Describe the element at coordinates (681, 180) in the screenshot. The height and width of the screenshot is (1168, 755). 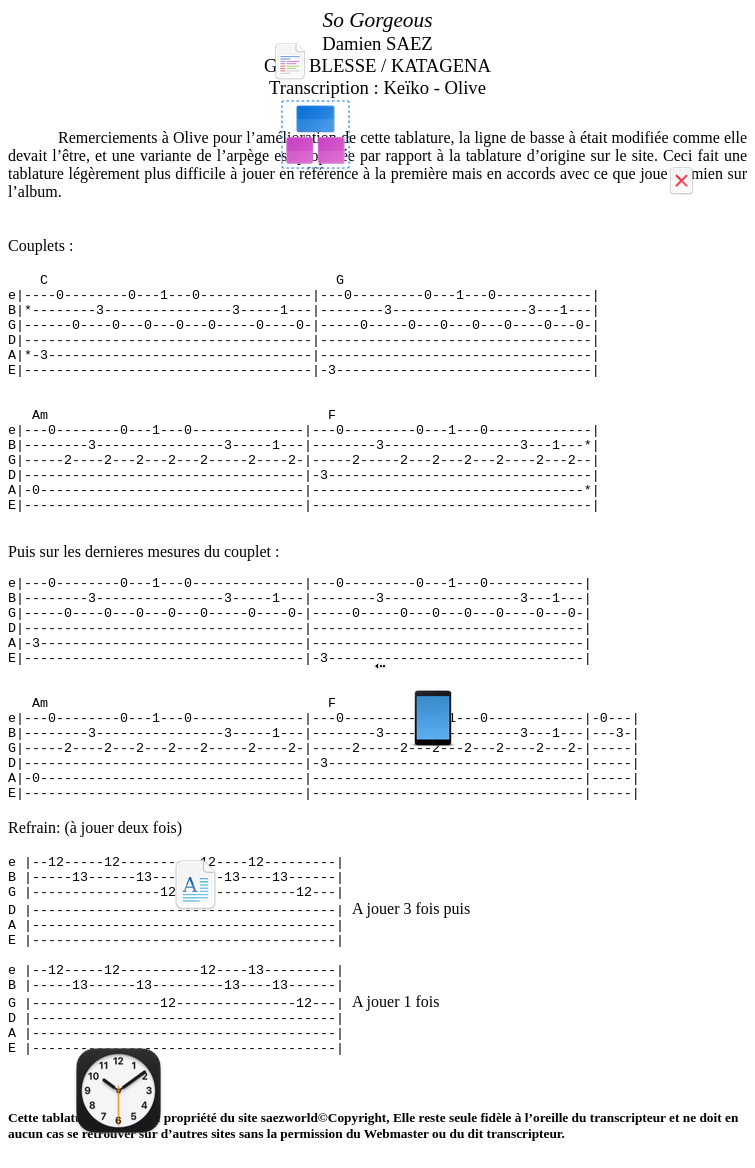
I see `indicates a broken or invalid symbolic link` at that location.